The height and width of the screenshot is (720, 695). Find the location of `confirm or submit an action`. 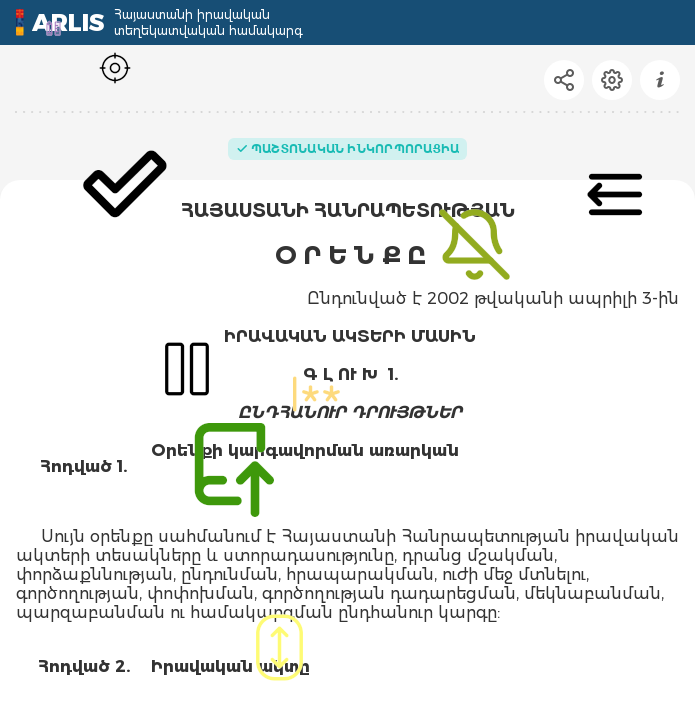

confirm or submit an action is located at coordinates (123, 182).